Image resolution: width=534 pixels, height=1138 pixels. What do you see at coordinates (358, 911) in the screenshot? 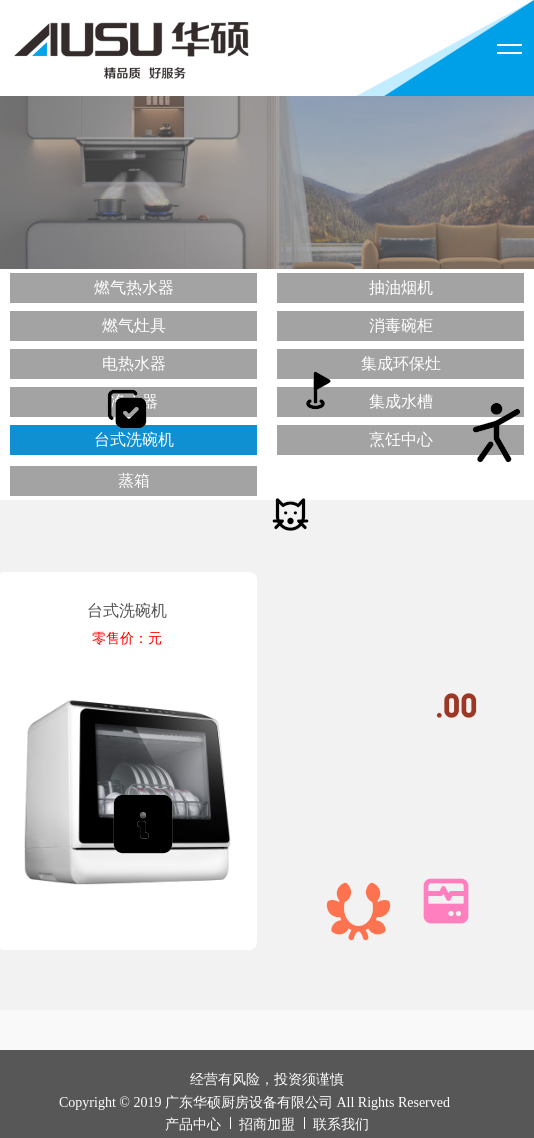
I see `view achievements or awards` at bounding box center [358, 911].